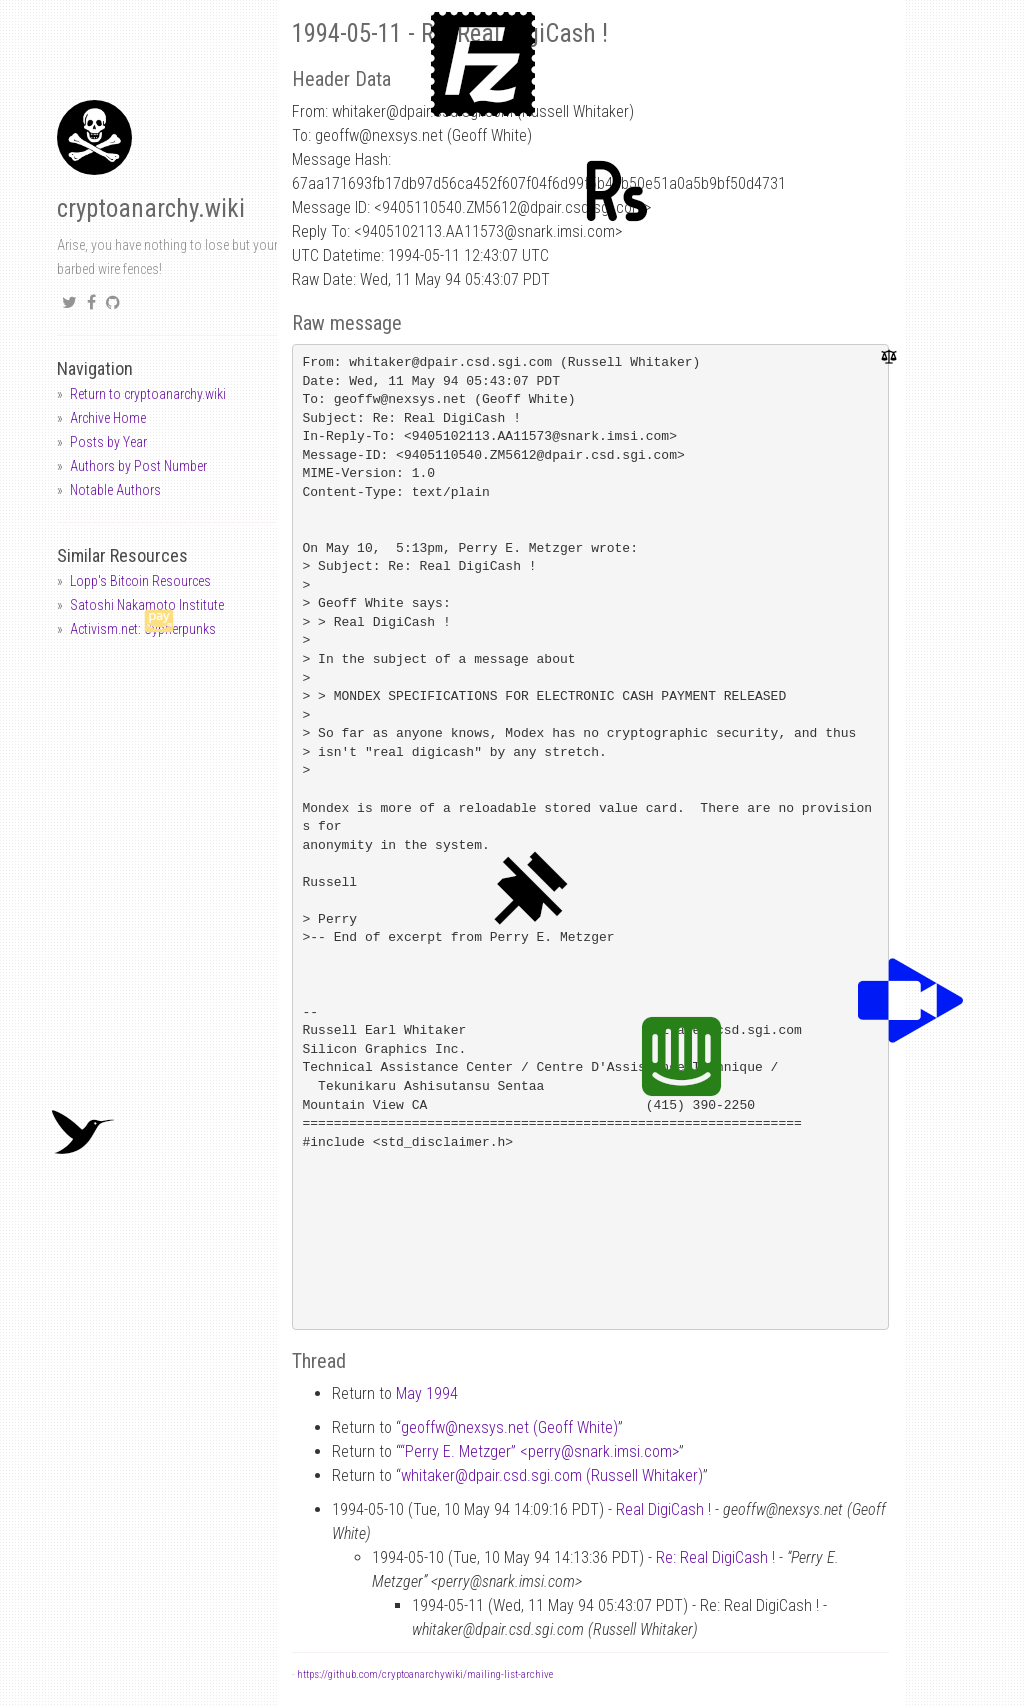 The image size is (1024, 1706). I want to click on fluent bit logo - open-source log processor and forwarder, so click(83, 1132).